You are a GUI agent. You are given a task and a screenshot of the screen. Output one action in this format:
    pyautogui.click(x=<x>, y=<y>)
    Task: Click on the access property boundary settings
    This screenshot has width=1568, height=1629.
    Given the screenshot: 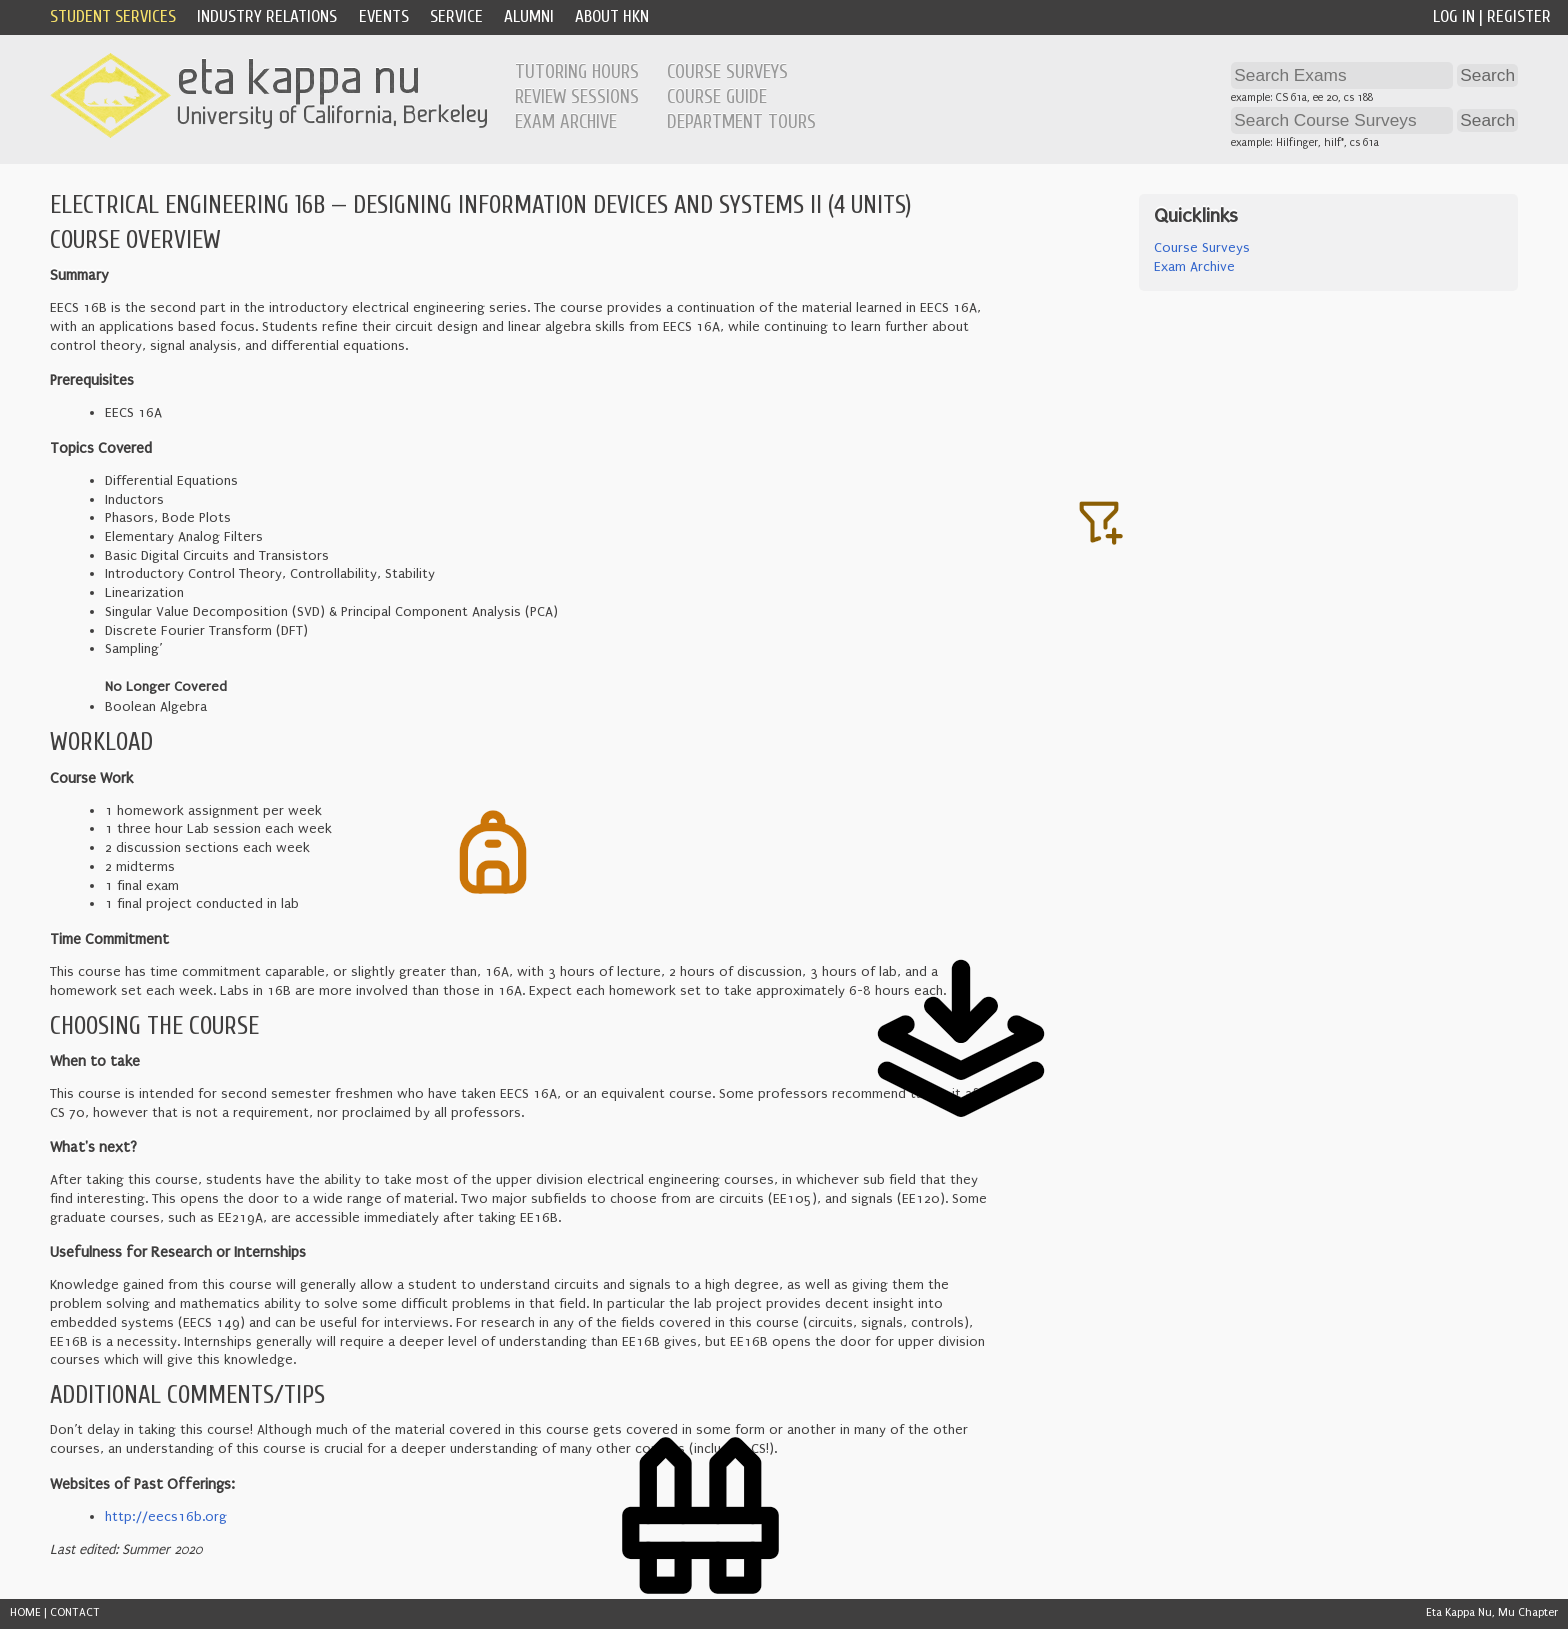 What is the action you would take?
    pyautogui.click(x=700, y=1515)
    